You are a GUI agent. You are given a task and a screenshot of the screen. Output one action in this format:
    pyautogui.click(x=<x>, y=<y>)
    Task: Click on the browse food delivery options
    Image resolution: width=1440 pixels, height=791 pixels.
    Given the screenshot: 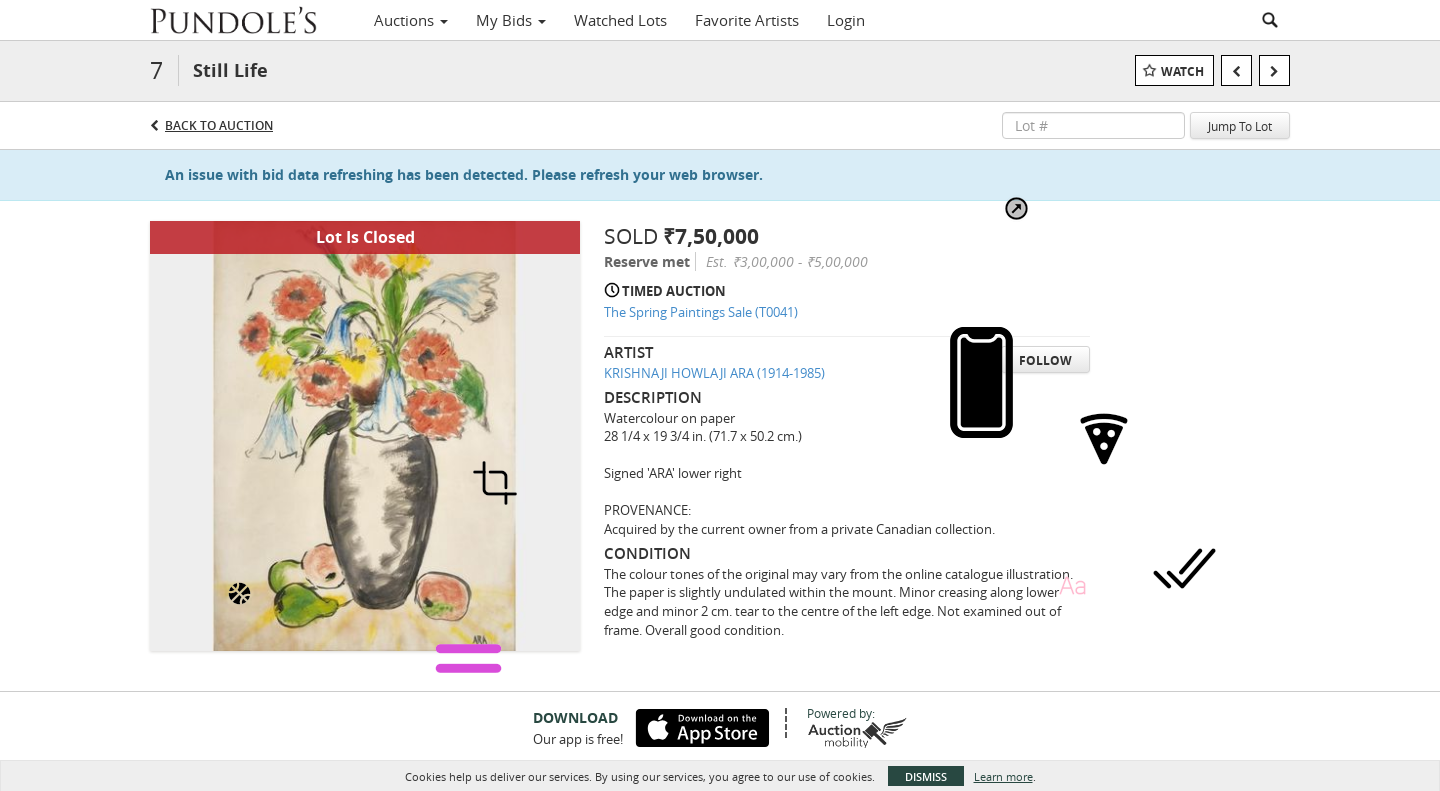 What is the action you would take?
    pyautogui.click(x=1104, y=439)
    